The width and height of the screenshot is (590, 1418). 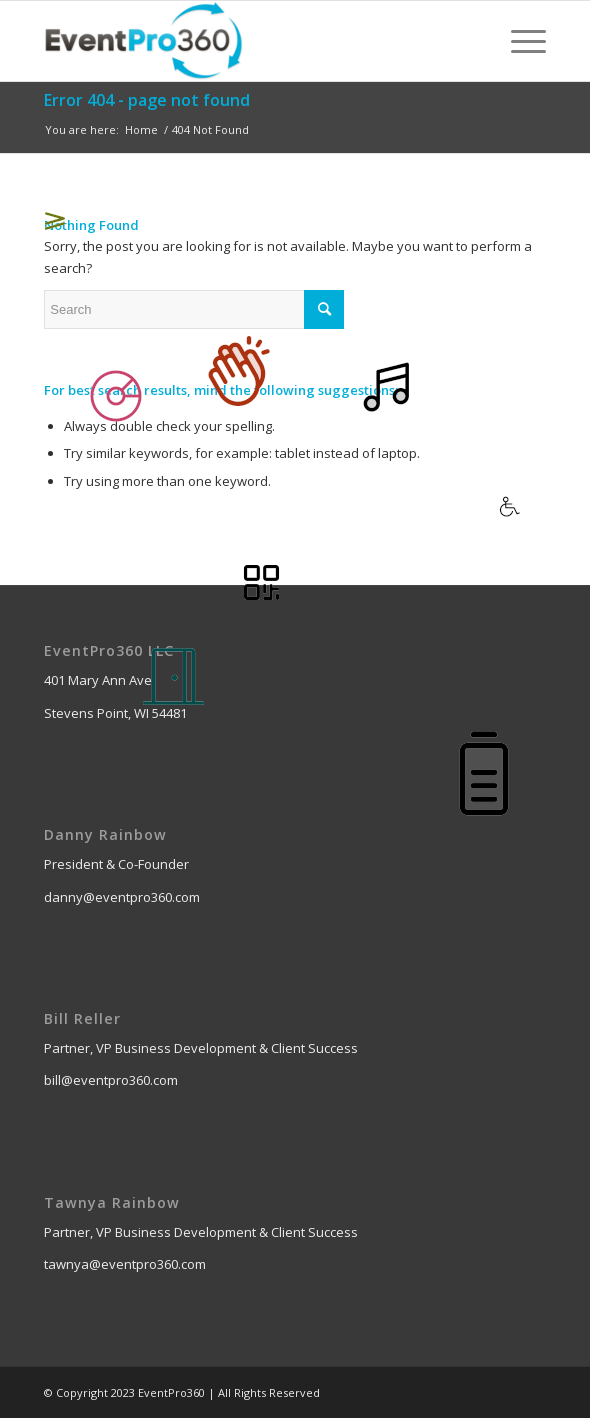 What do you see at coordinates (55, 221) in the screenshot?
I see `greater than or equal to mathematical operator` at bounding box center [55, 221].